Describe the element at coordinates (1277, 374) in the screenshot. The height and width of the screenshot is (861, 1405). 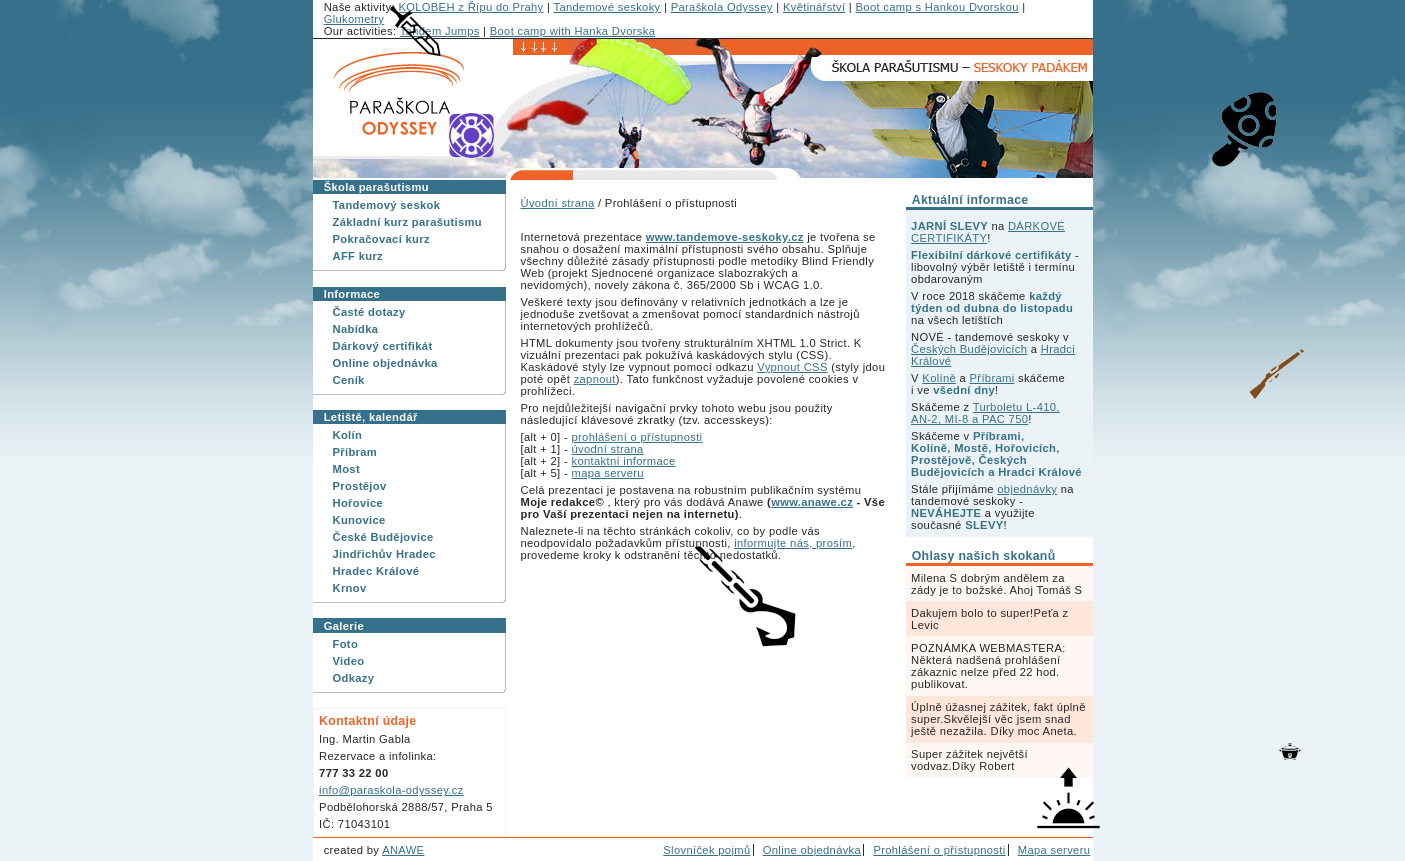
I see `select rifle weapon in game inventory` at that location.